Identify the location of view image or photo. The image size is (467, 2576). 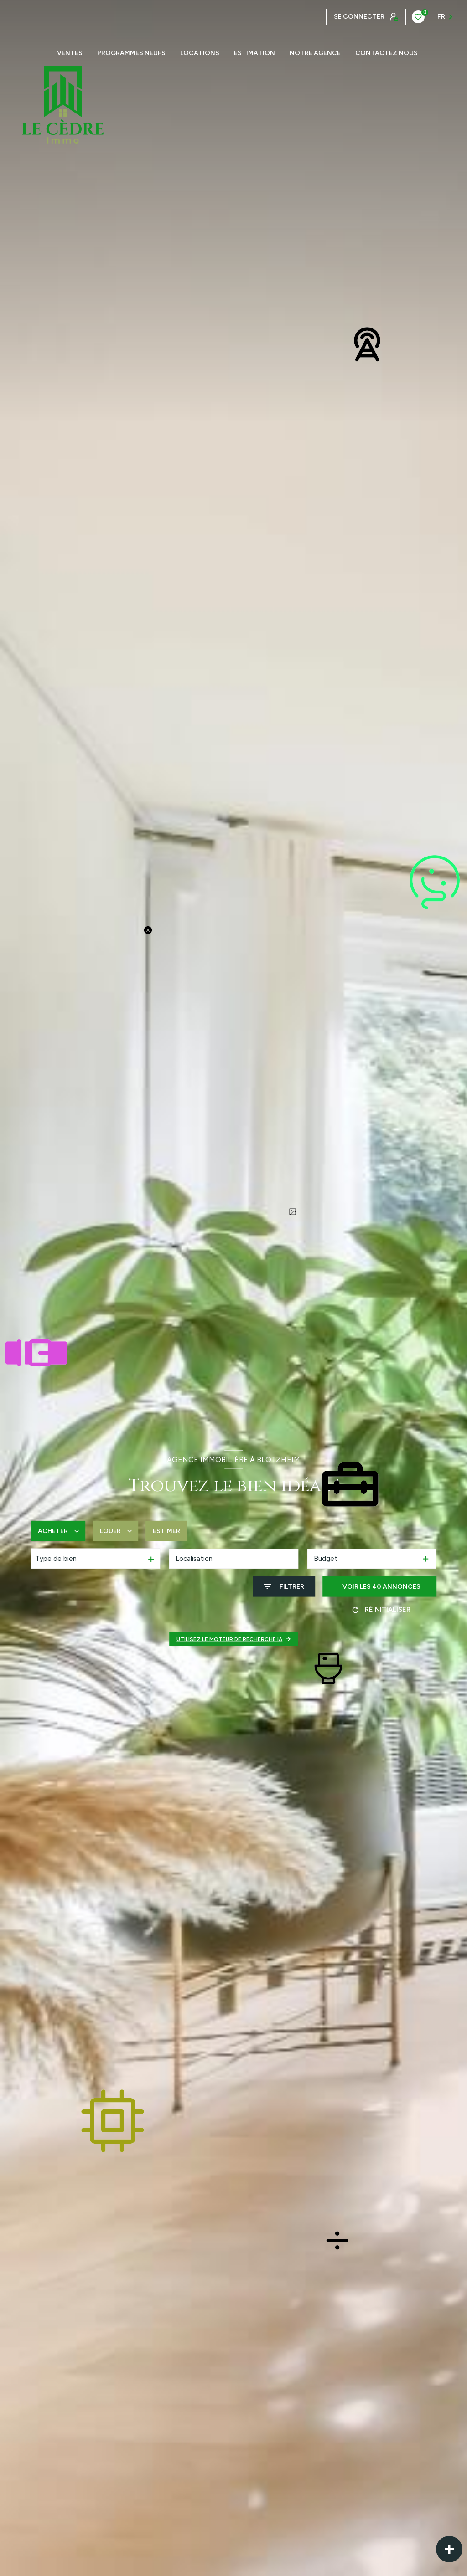
(292, 1211).